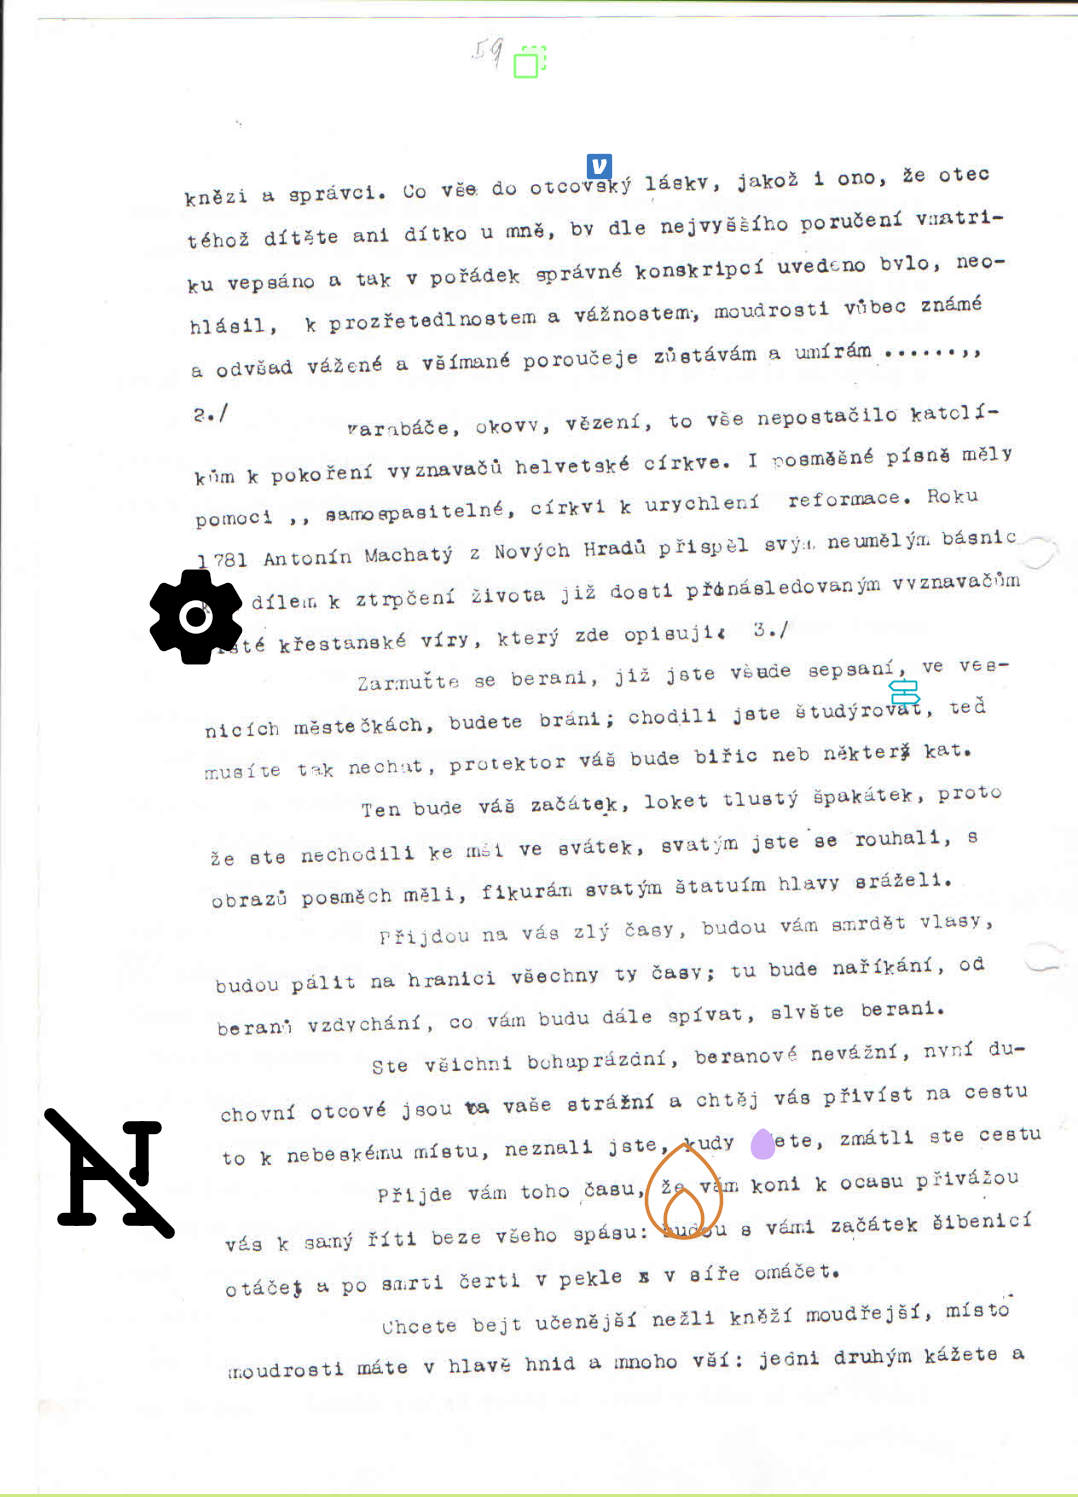  Describe the element at coordinates (684, 1193) in the screenshot. I see `indicates trending or hot content` at that location.